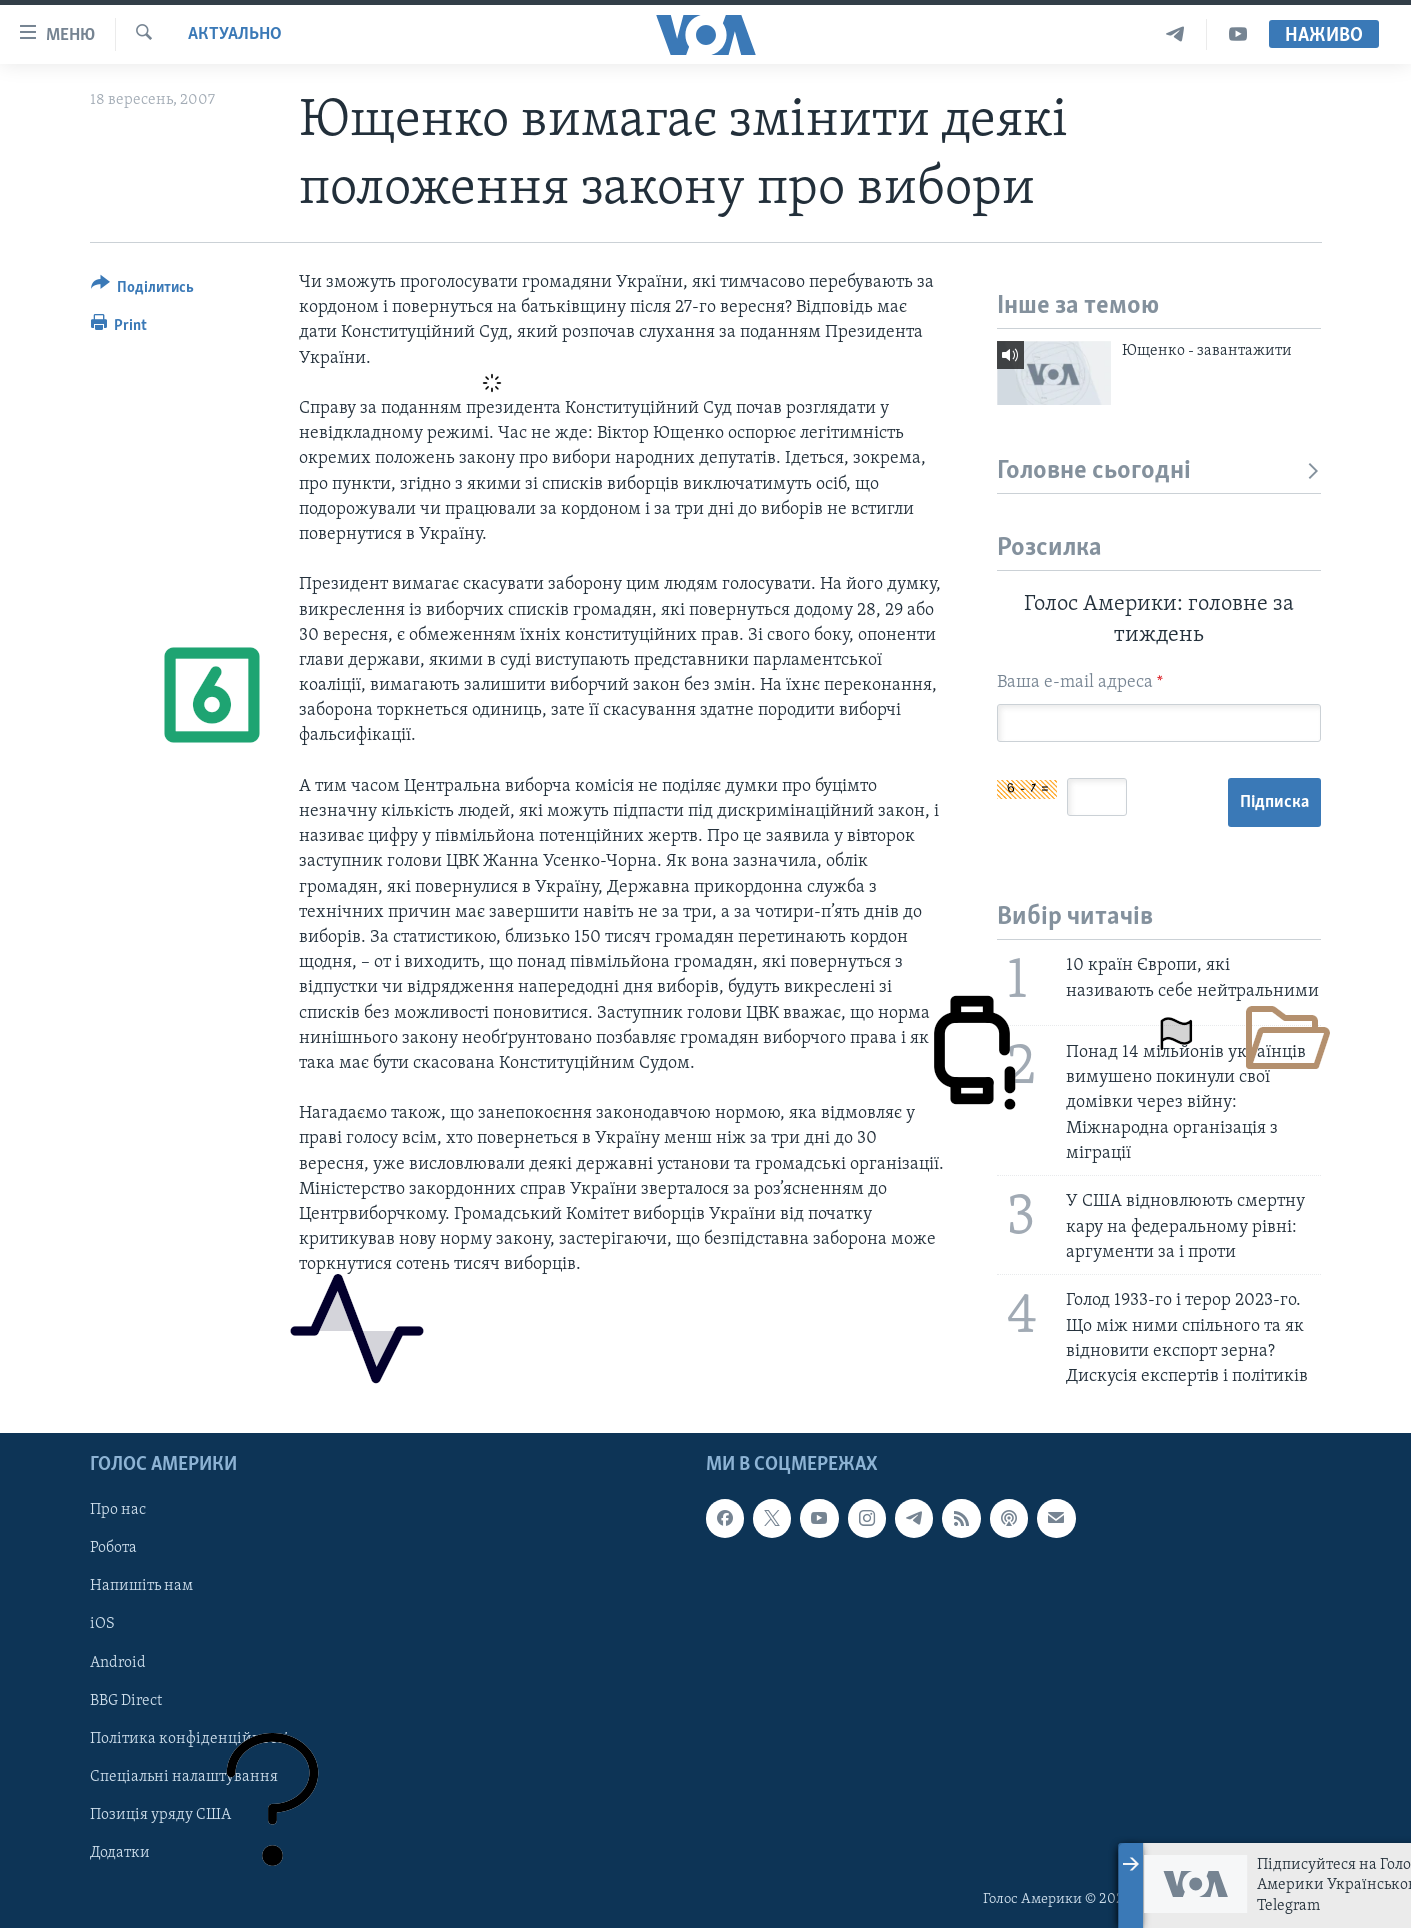 This screenshot has height=1928, width=1411. Describe the element at coordinates (357, 1331) in the screenshot. I see `view health or heart rate data` at that location.